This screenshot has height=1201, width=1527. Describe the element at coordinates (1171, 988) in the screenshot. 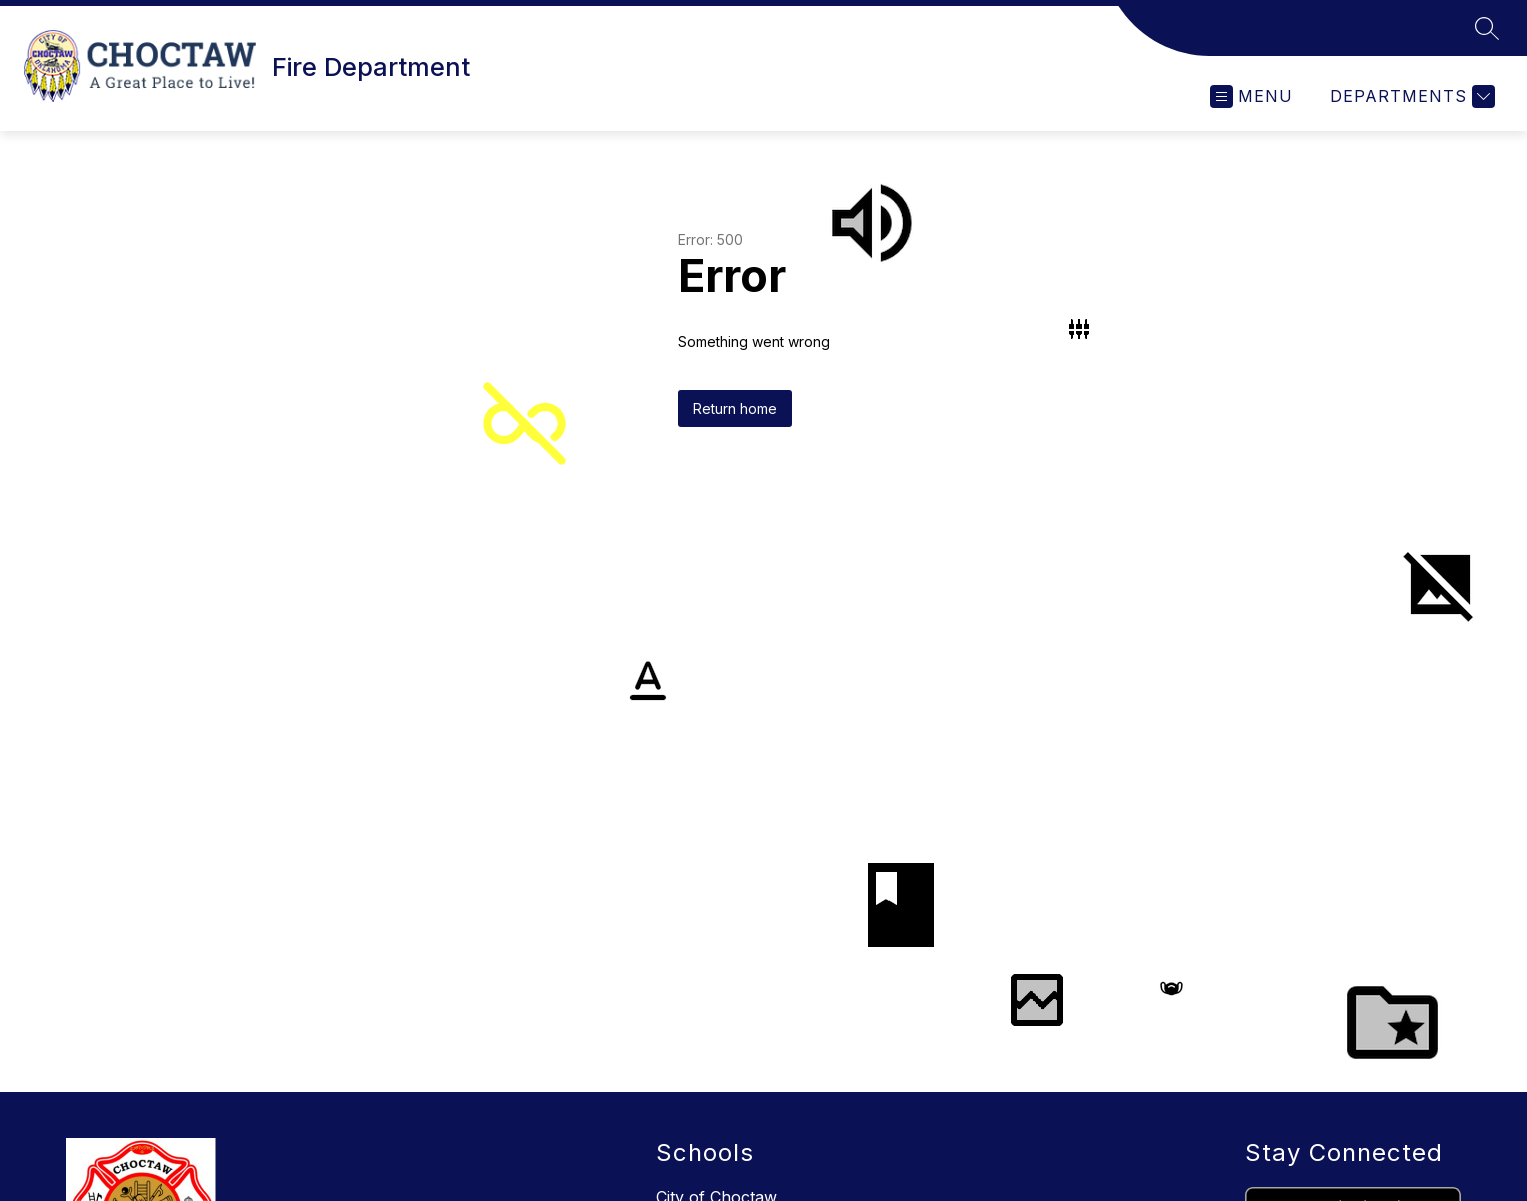

I see `indicates mask required or health safety guidelines` at that location.